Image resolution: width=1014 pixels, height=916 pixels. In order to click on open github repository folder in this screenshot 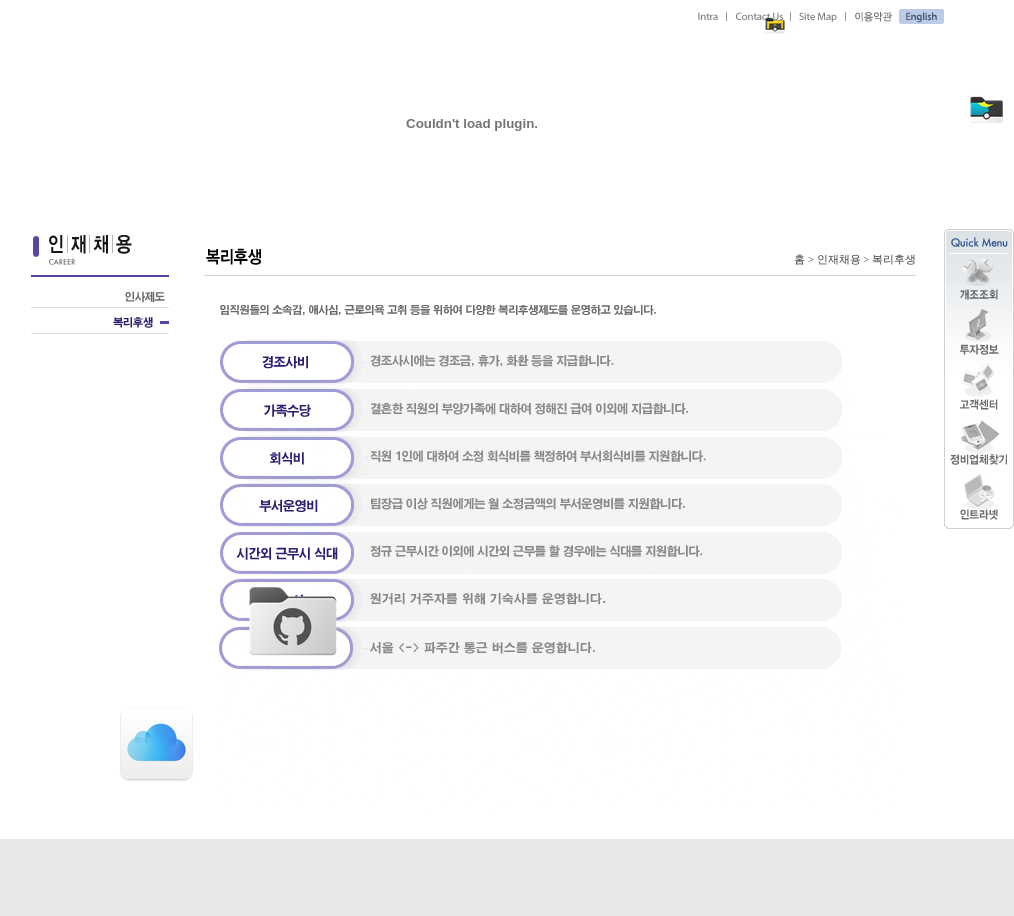, I will do `click(292, 623)`.